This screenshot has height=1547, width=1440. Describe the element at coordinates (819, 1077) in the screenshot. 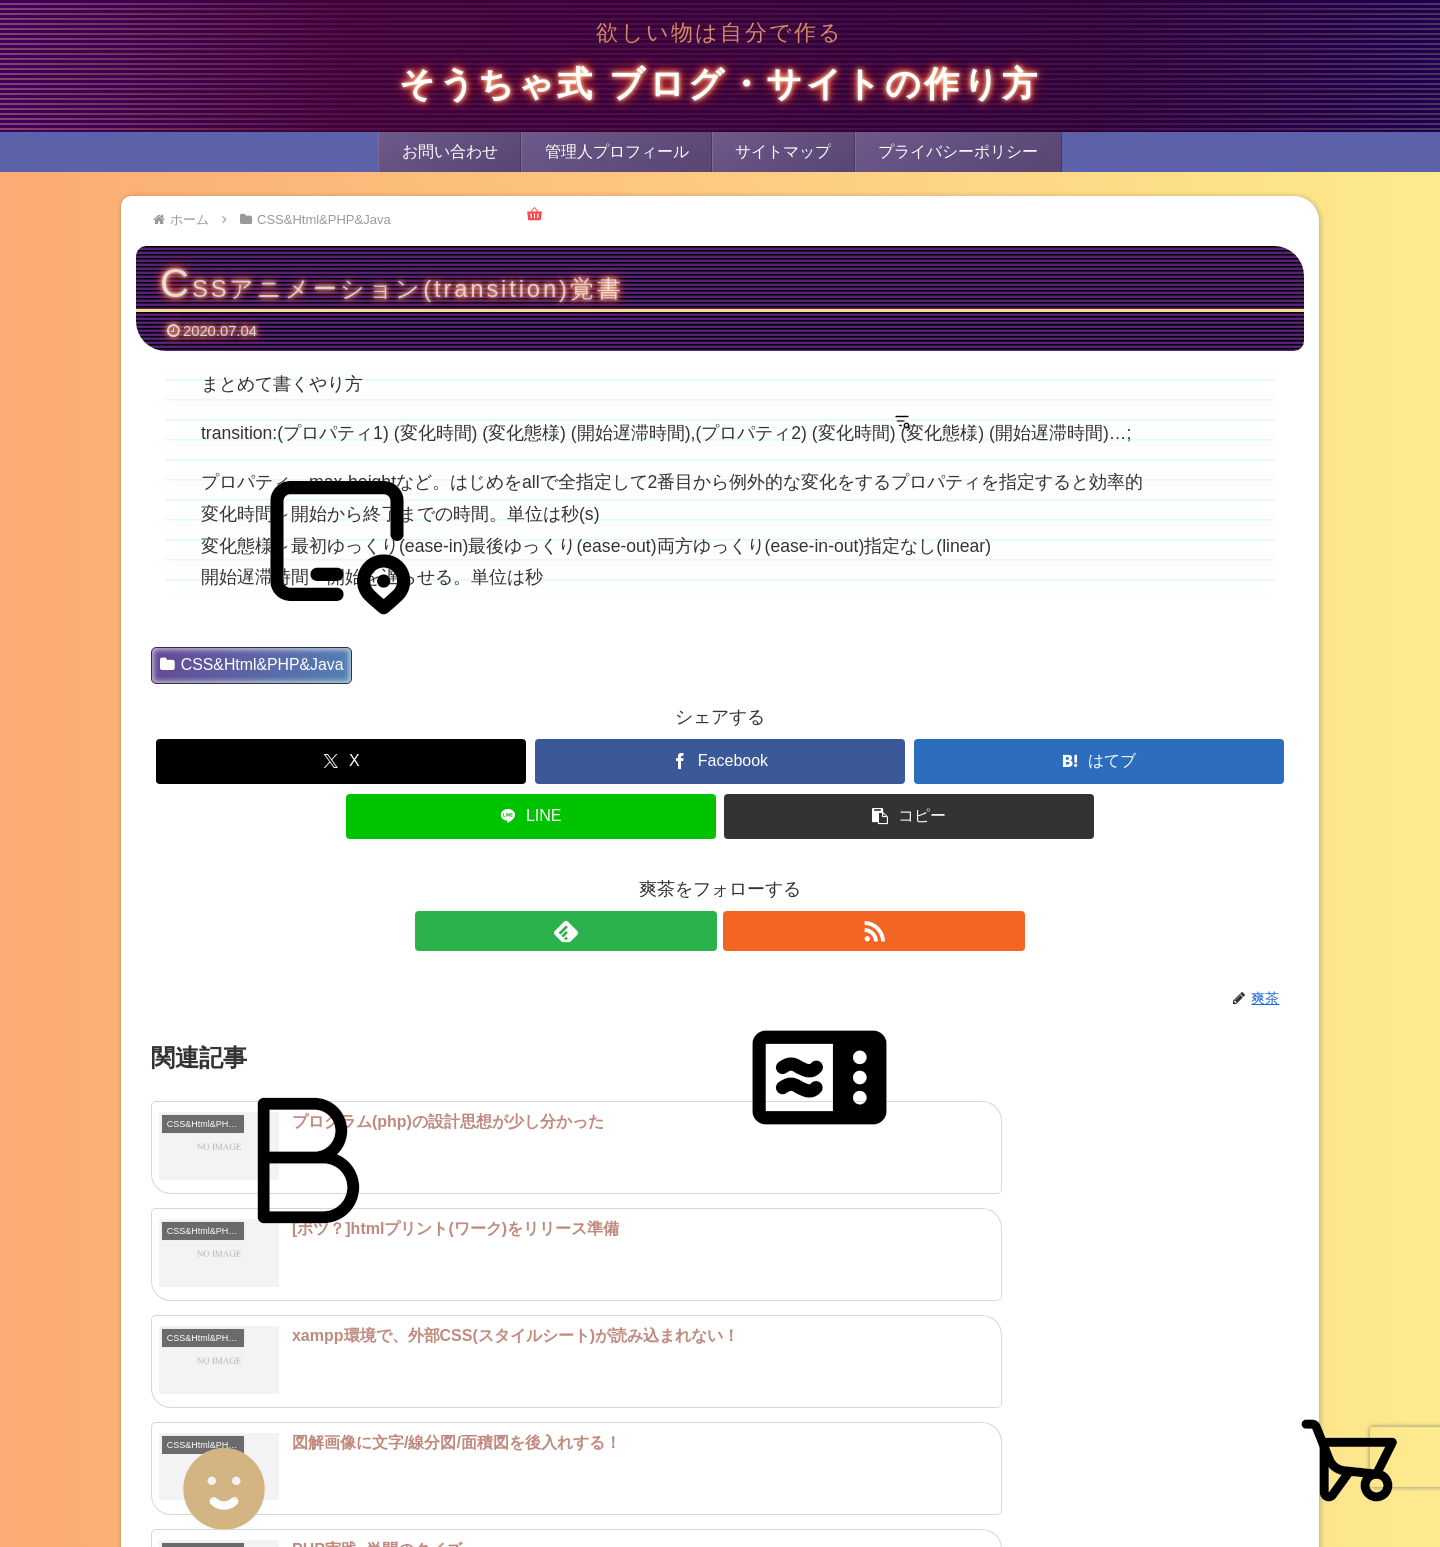

I see `access microwave or kitchen appliance controls` at that location.